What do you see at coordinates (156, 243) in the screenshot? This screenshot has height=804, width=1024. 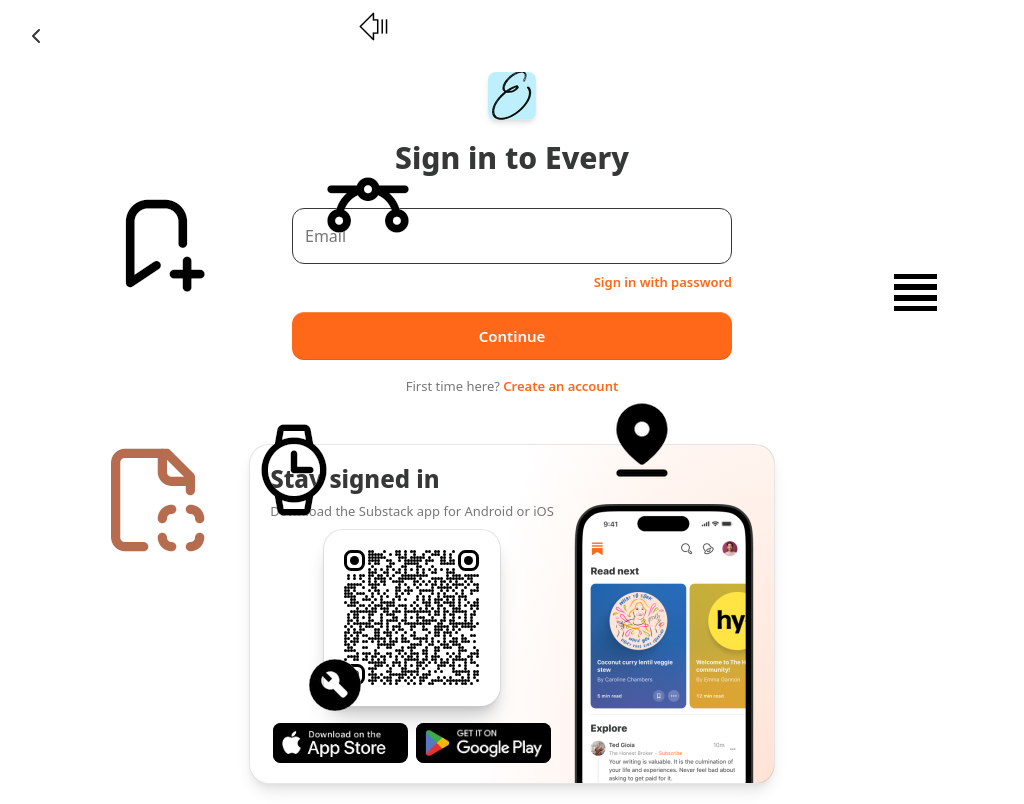 I see `add a new bookmark` at bounding box center [156, 243].